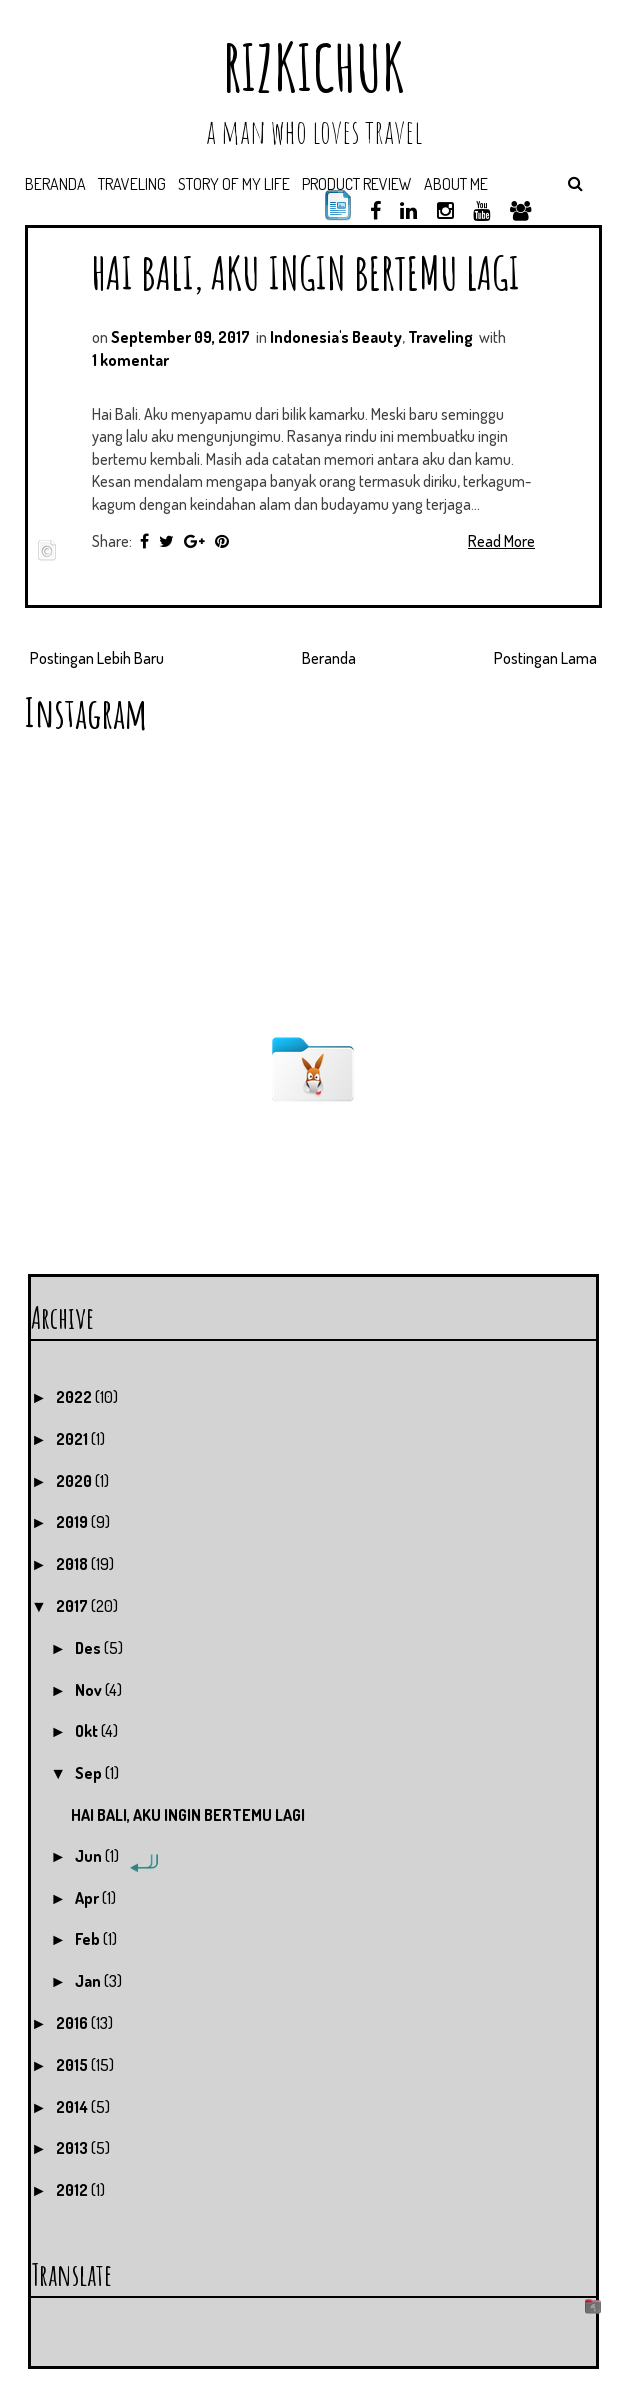 The image size is (627, 2398). Describe the element at coordinates (143, 1861) in the screenshot. I see `reply to all recipients of an email` at that location.